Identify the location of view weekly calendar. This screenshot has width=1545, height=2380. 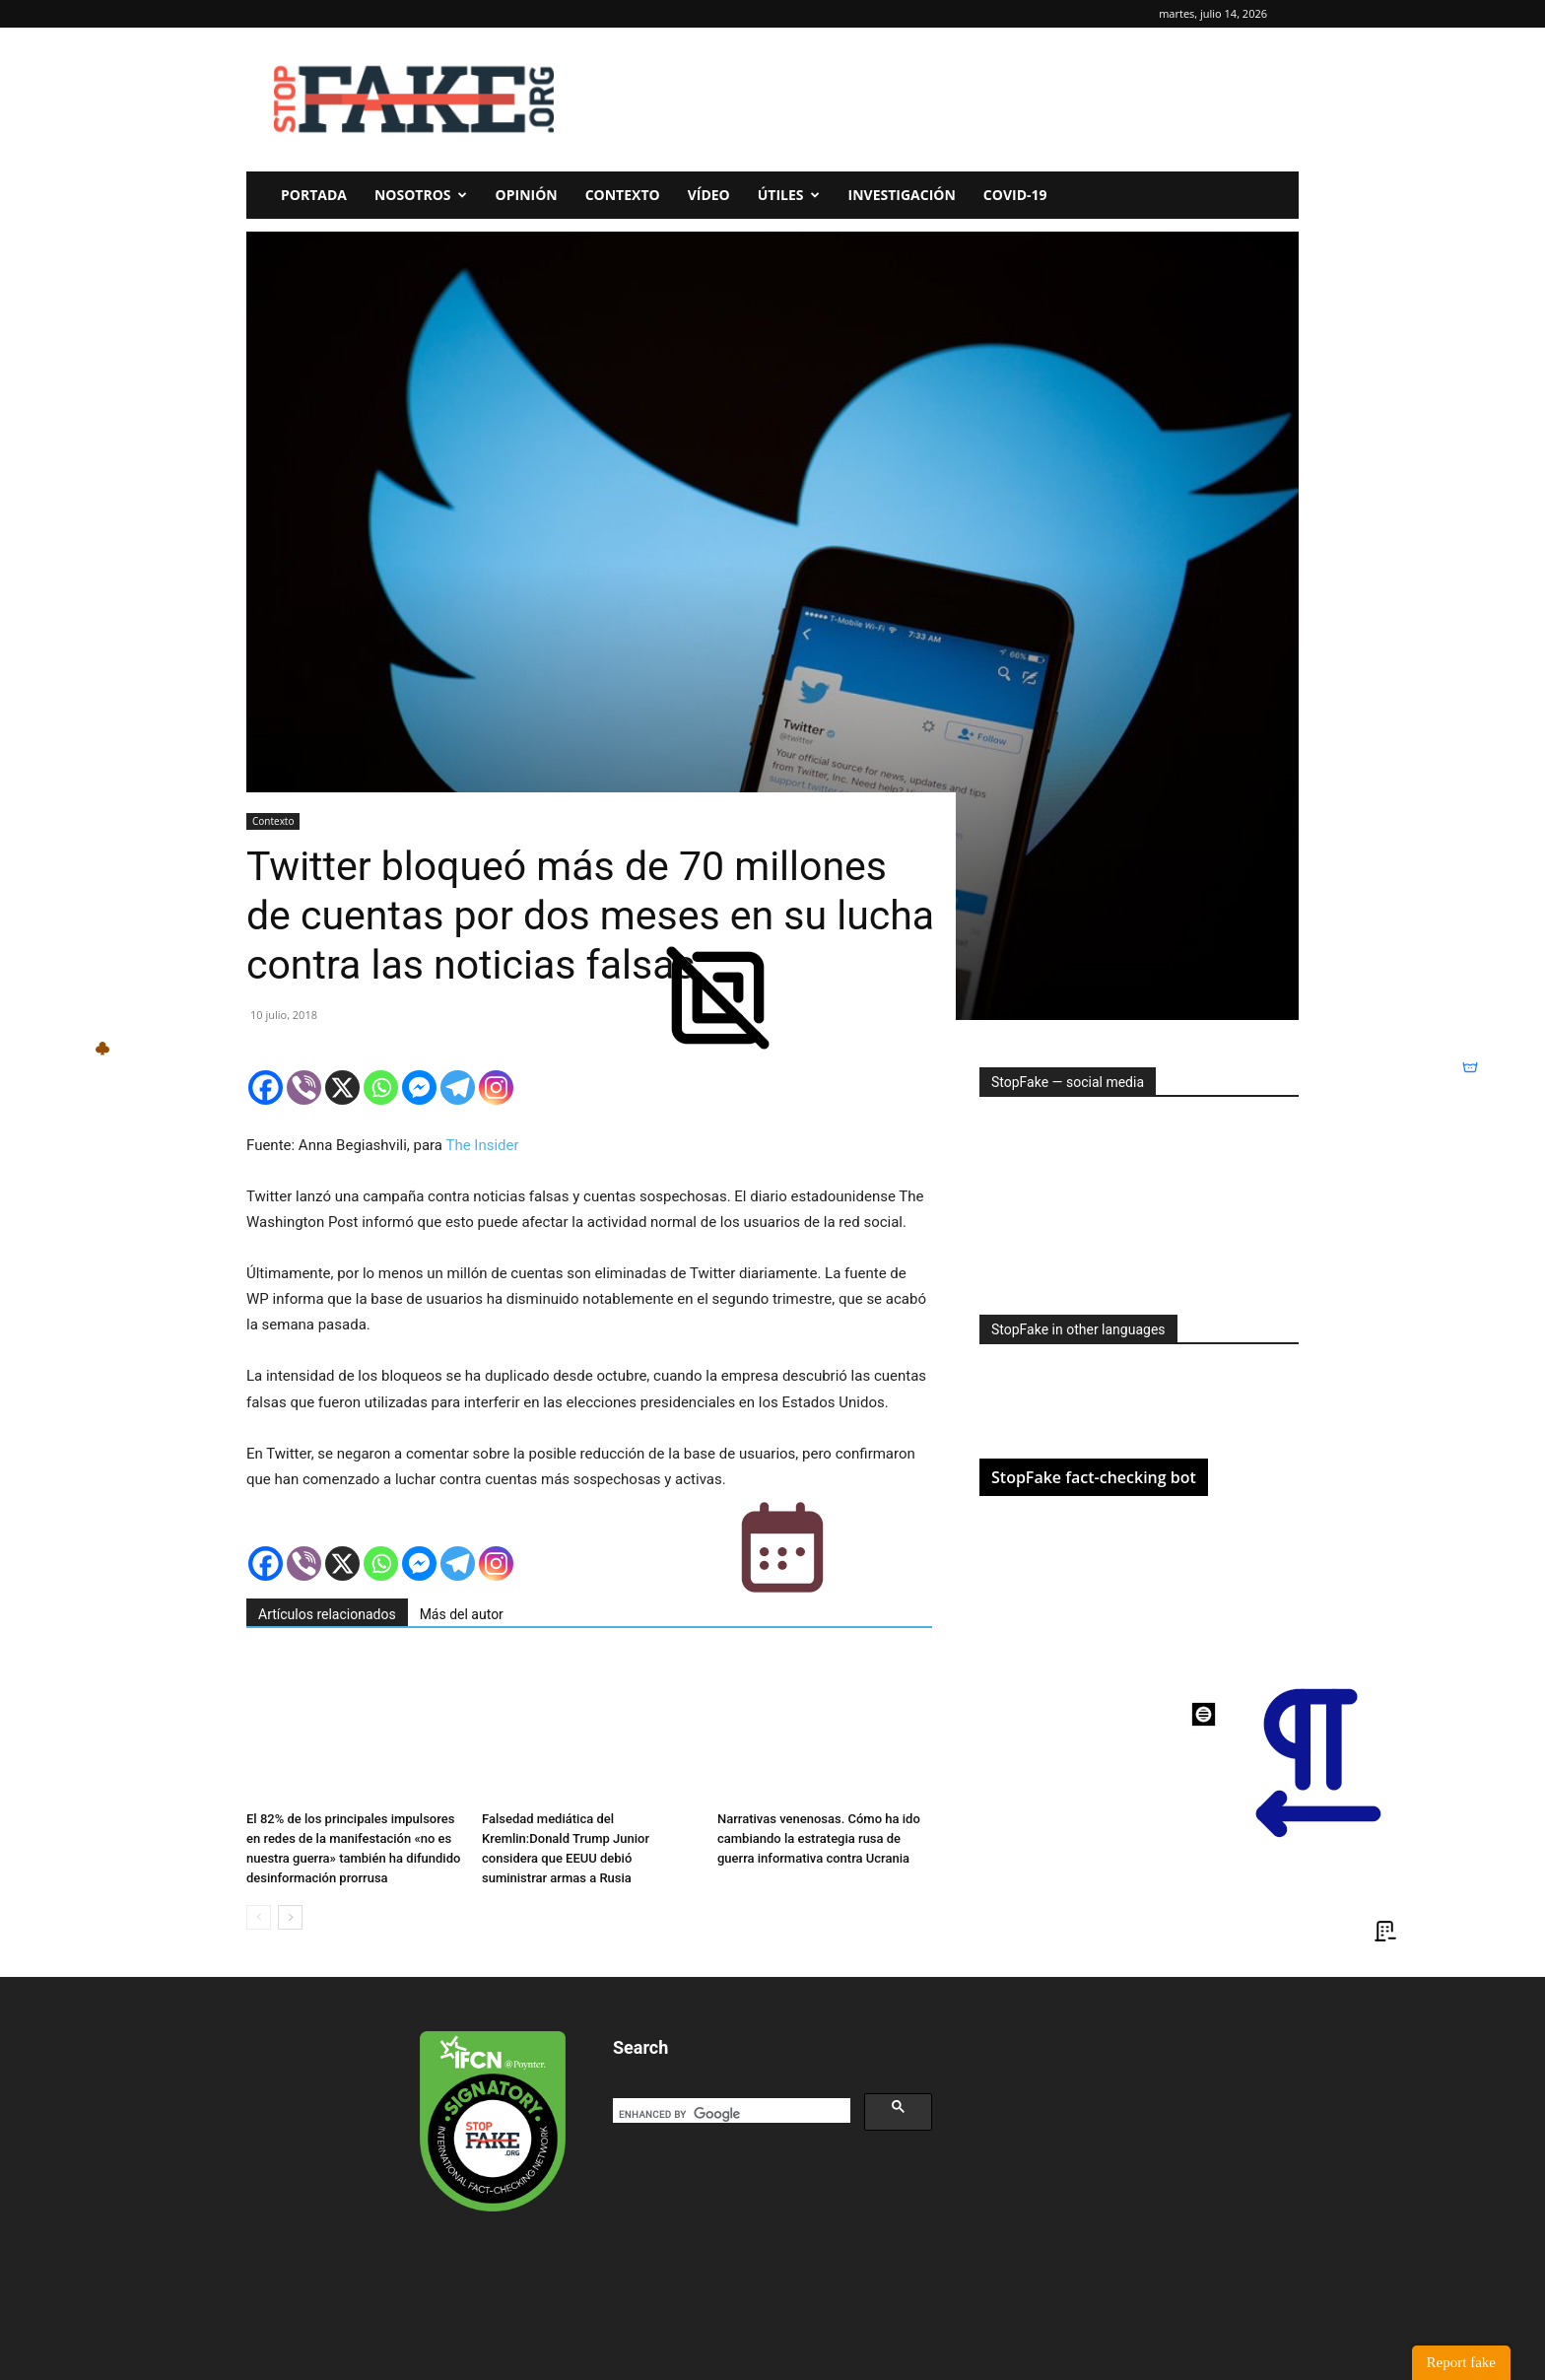
(782, 1547).